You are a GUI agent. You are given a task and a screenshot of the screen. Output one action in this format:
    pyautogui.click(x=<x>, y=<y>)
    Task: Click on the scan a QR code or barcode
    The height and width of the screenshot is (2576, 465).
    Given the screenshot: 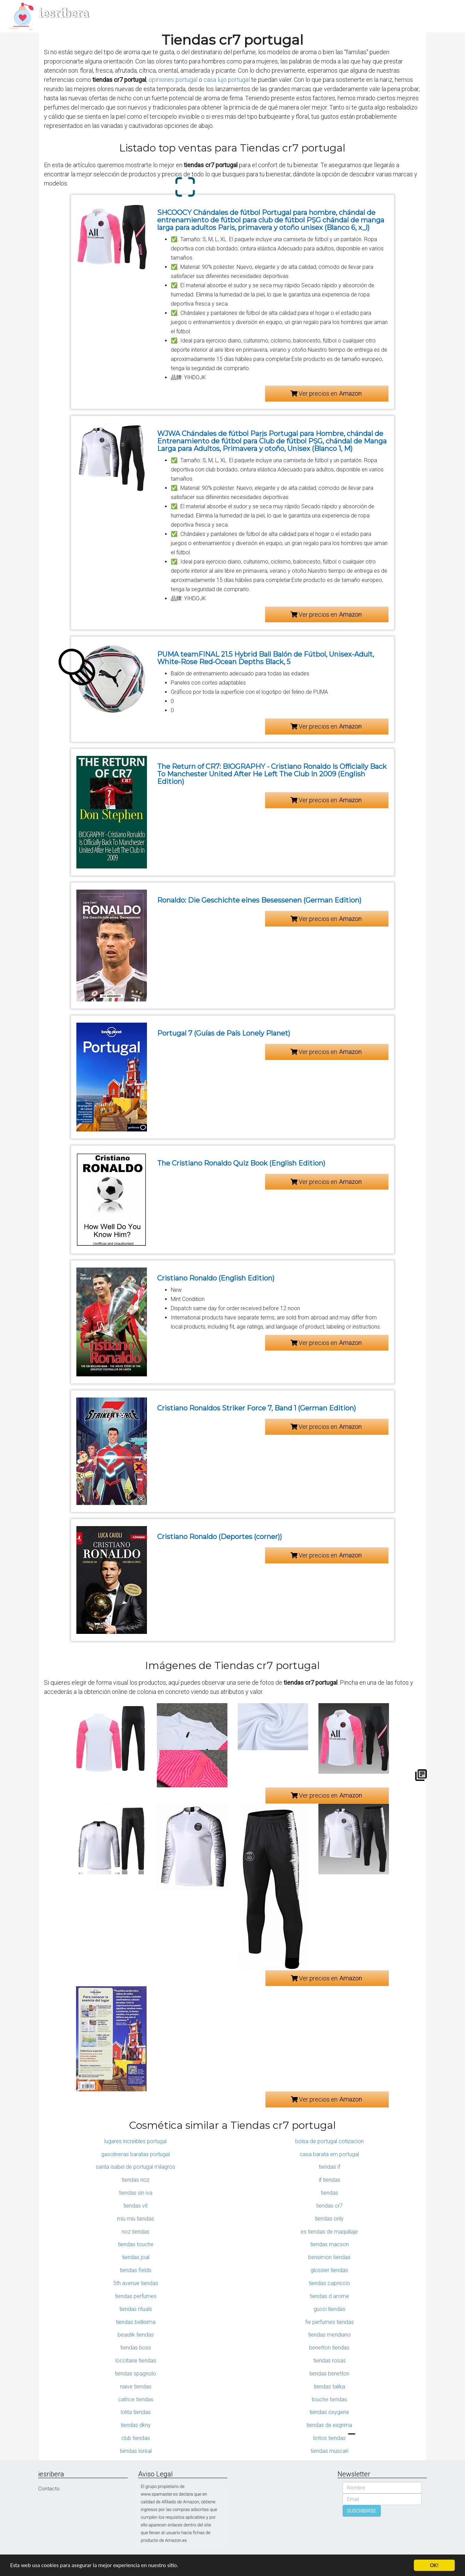 What is the action you would take?
    pyautogui.click(x=185, y=187)
    